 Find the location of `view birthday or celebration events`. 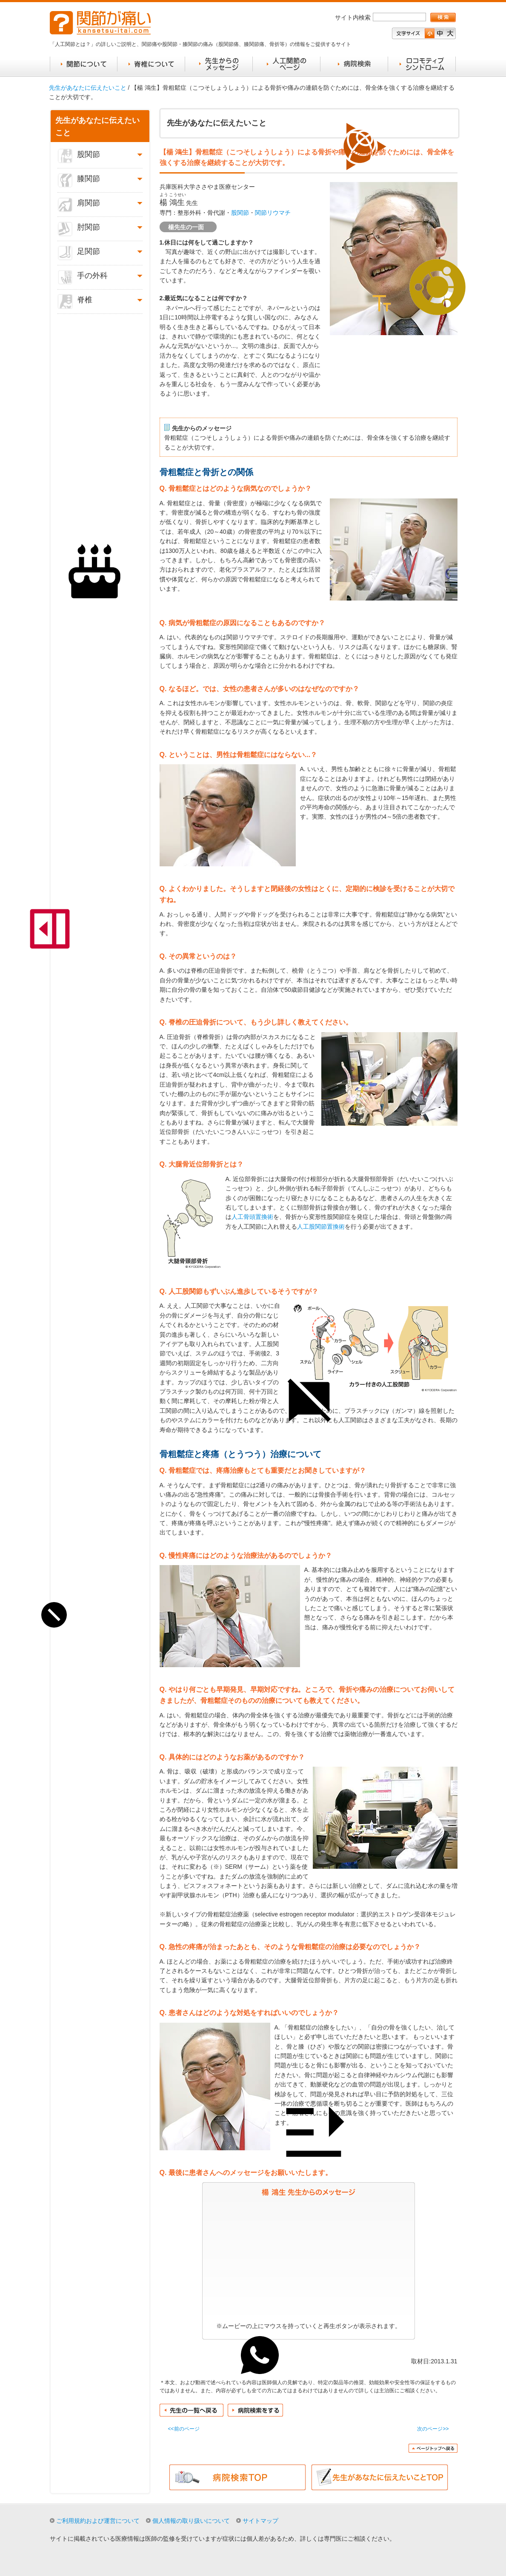

view birthday or celebration events is located at coordinates (94, 572).